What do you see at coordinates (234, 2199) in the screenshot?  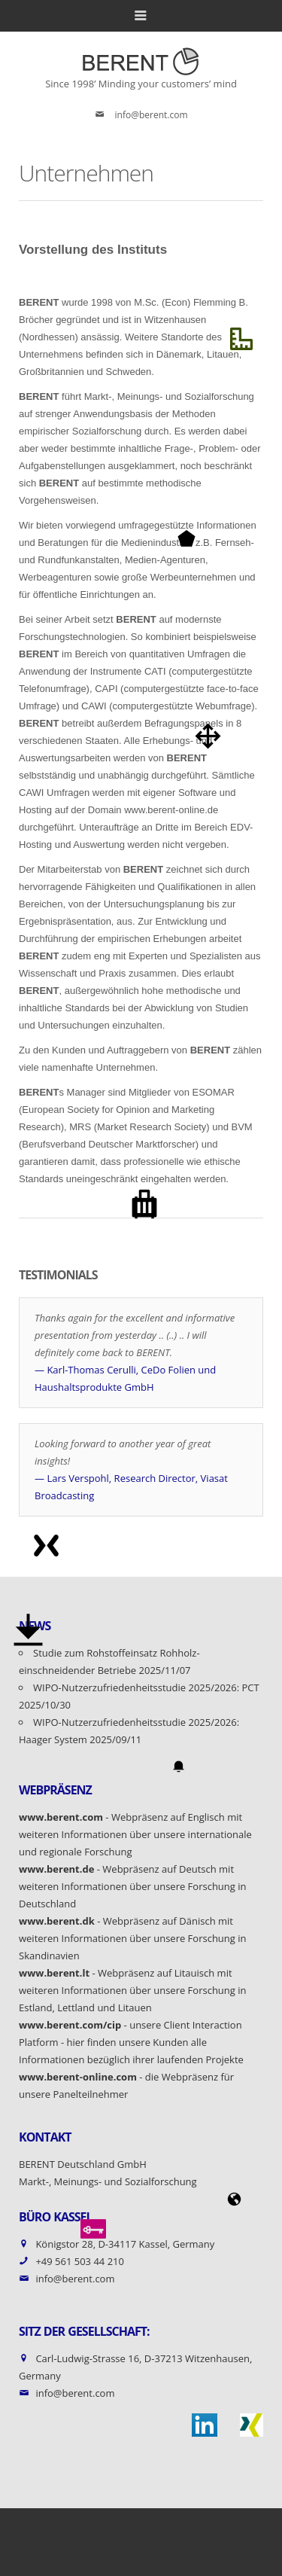 I see `view global or worldwide settings` at bounding box center [234, 2199].